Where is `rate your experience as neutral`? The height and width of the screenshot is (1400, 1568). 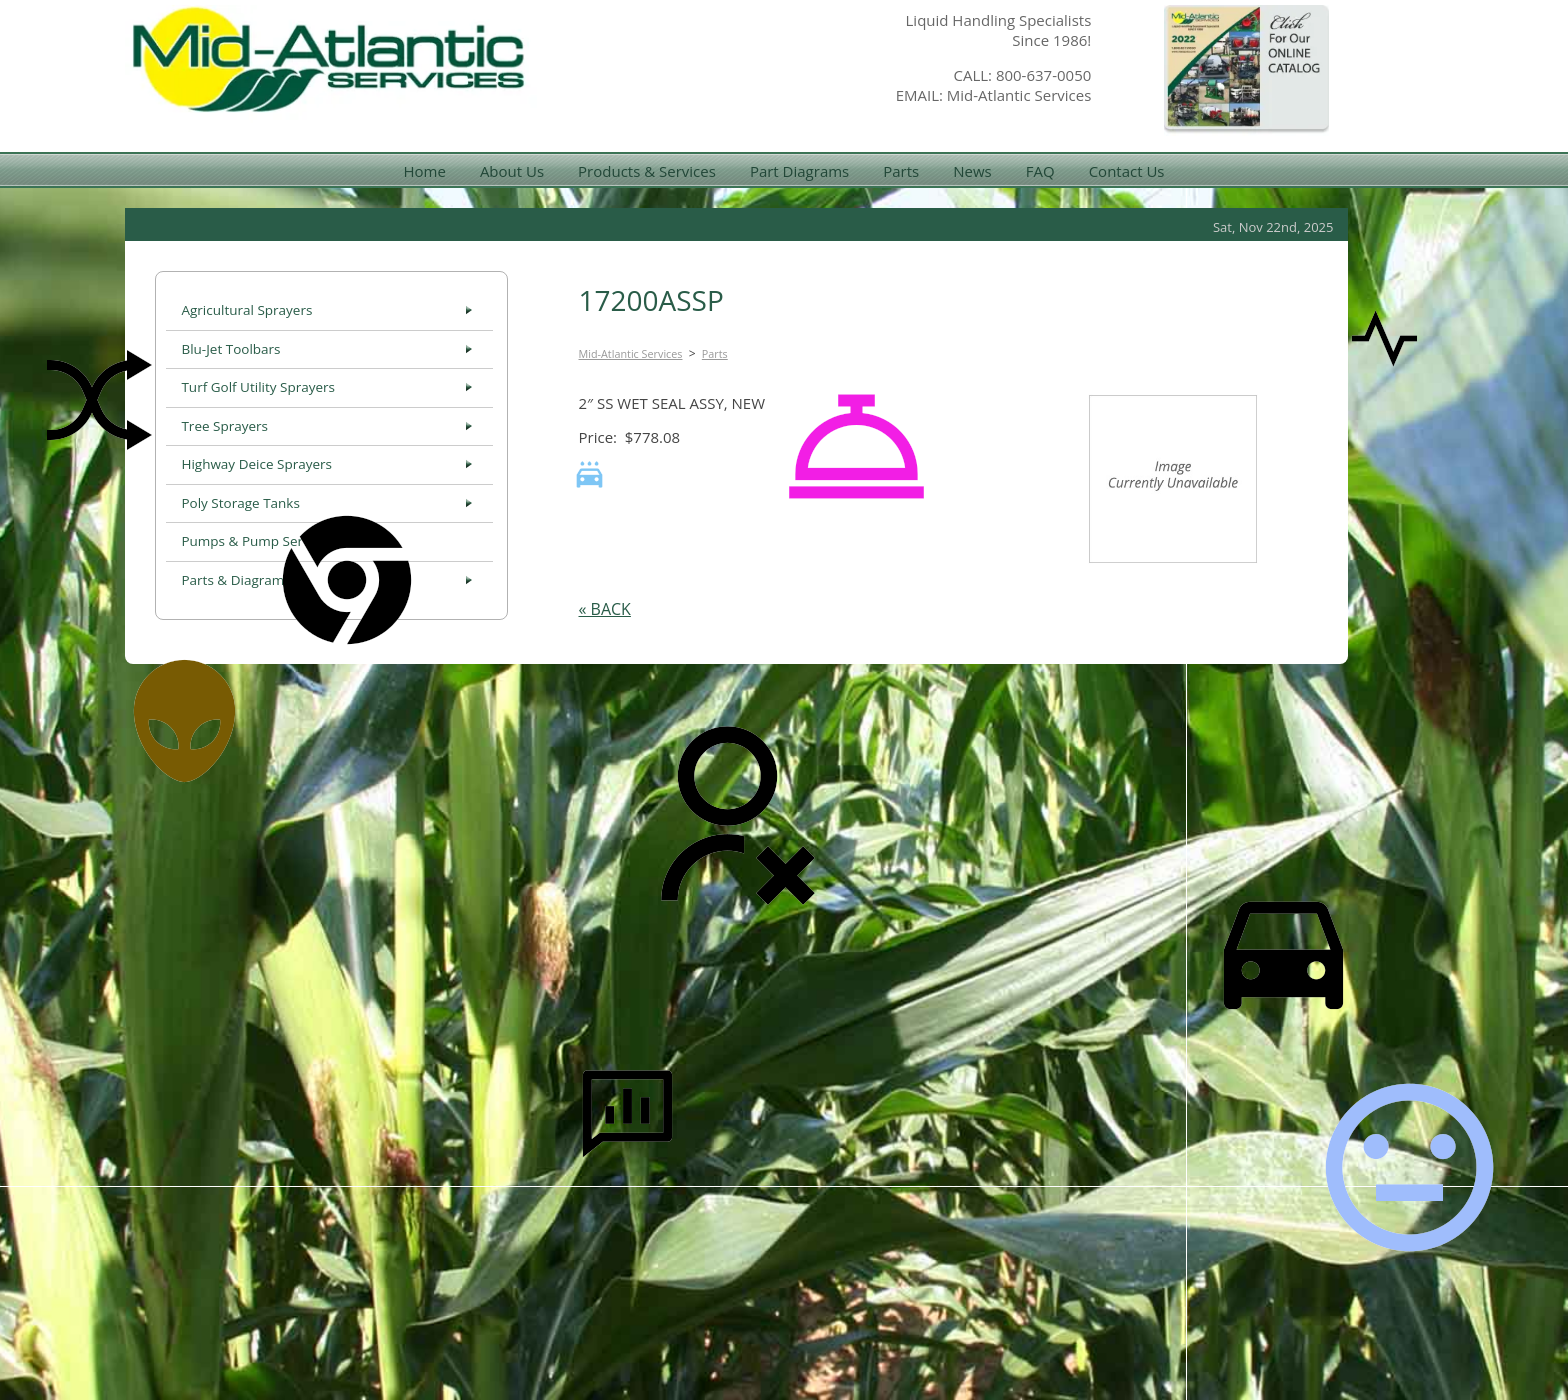
rate your experience as neutral is located at coordinates (1409, 1167).